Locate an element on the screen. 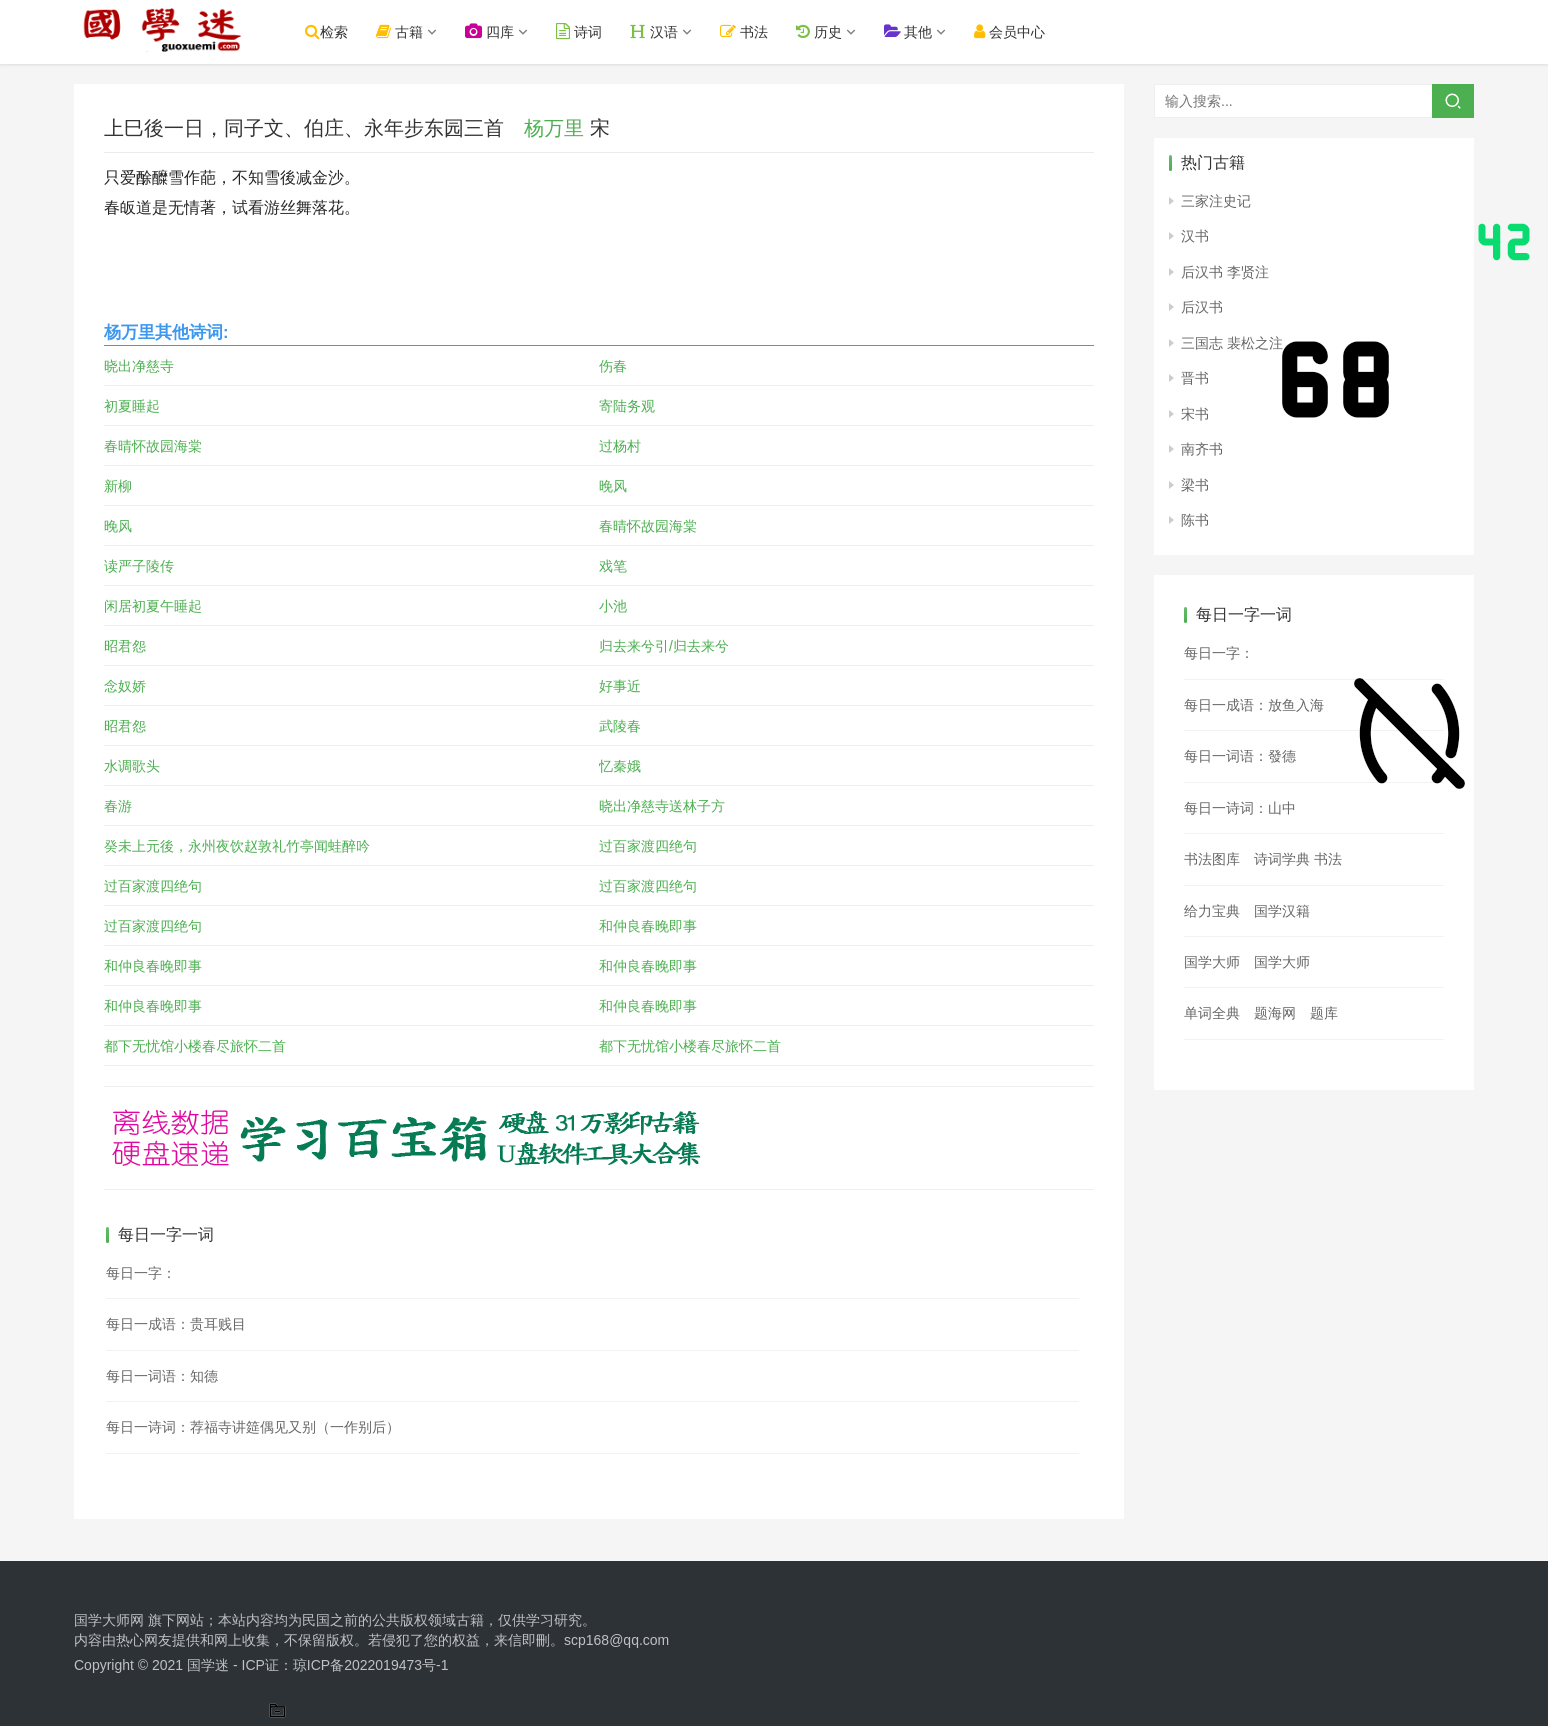  disable grouping or parentheses in formula is located at coordinates (1409, 733).